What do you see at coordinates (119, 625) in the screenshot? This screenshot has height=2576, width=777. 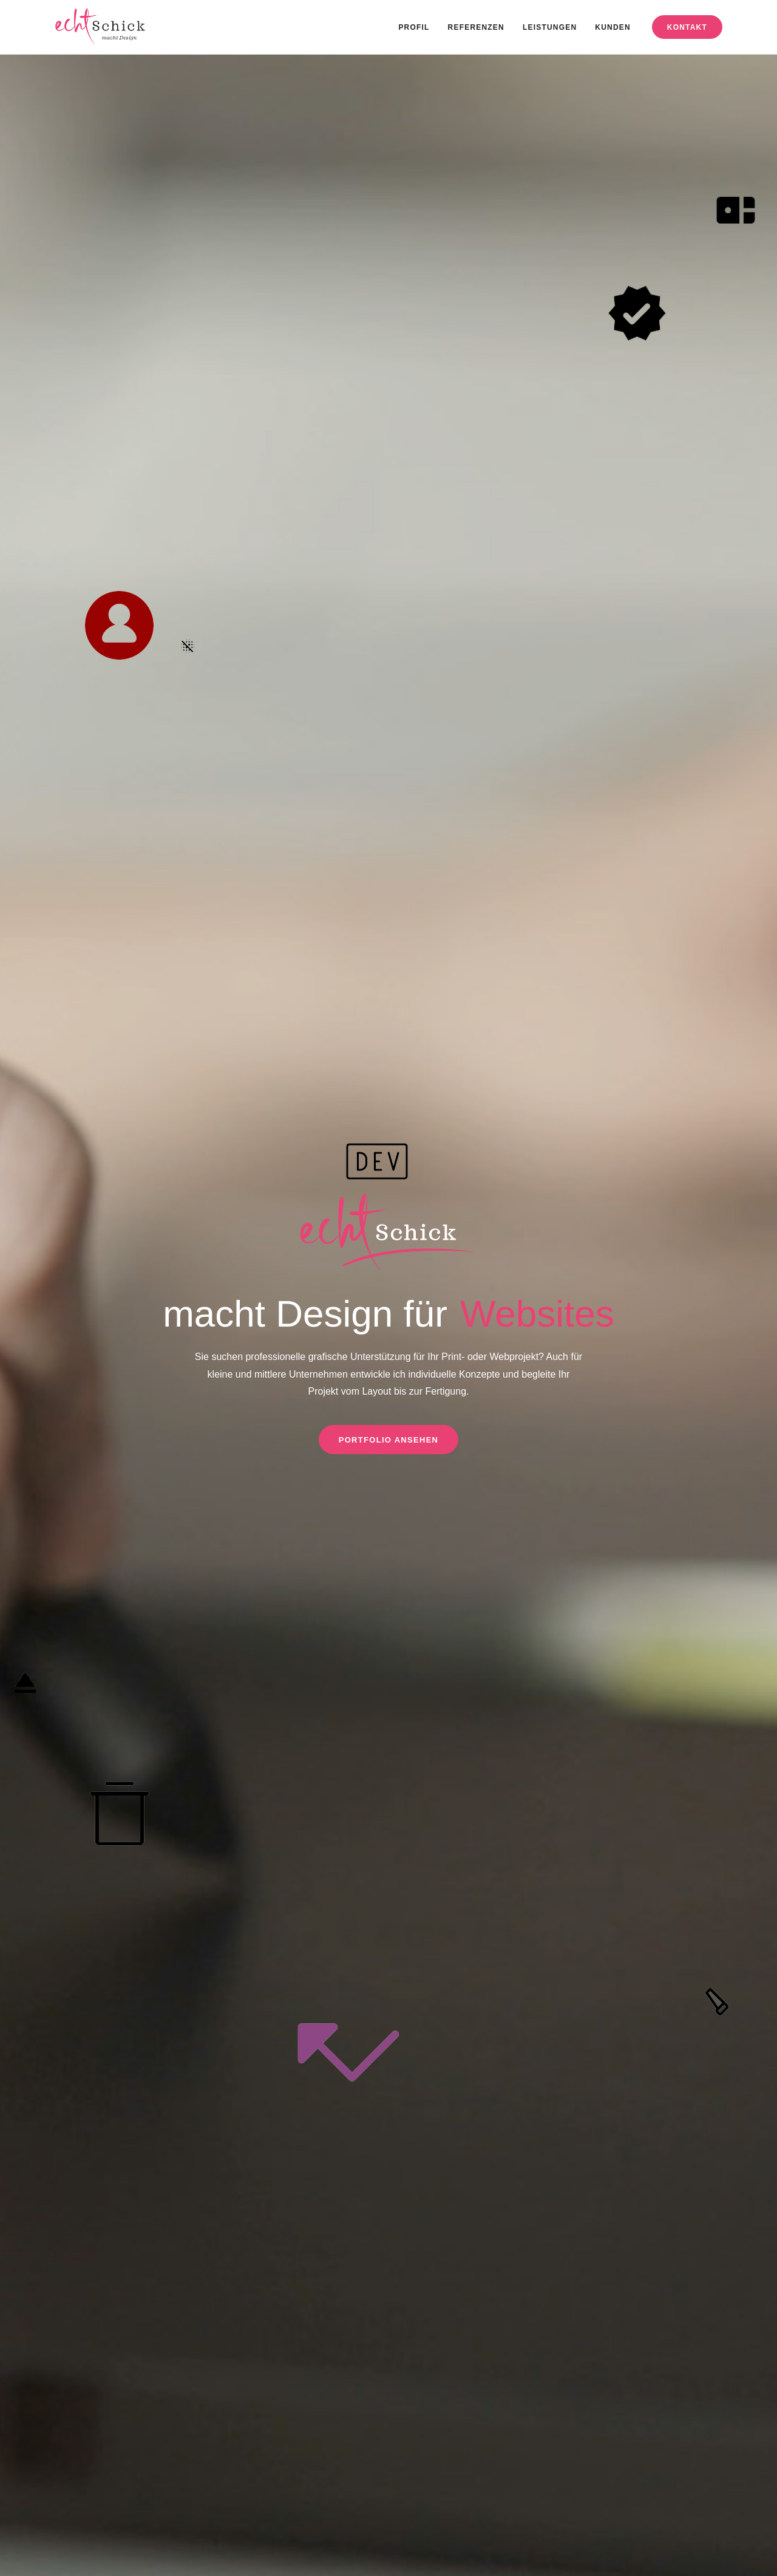 I see `view user profile` at bounding box center [119, 625].